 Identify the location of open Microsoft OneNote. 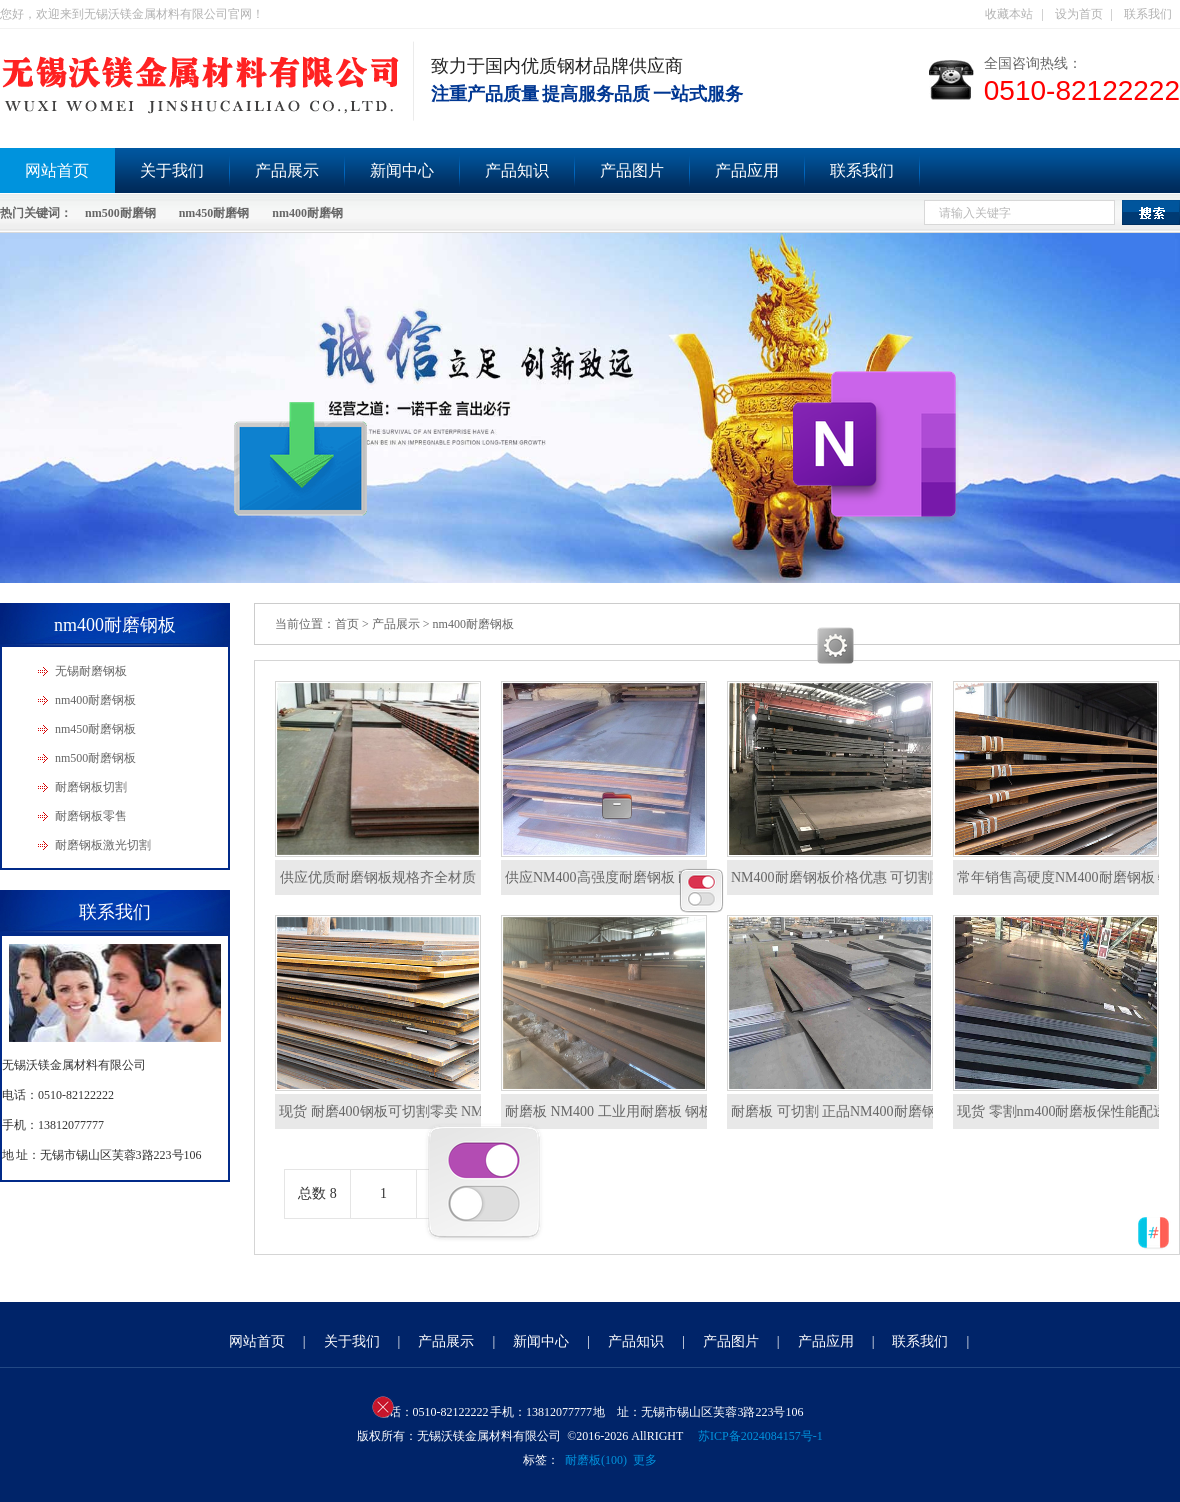
(876, 444).